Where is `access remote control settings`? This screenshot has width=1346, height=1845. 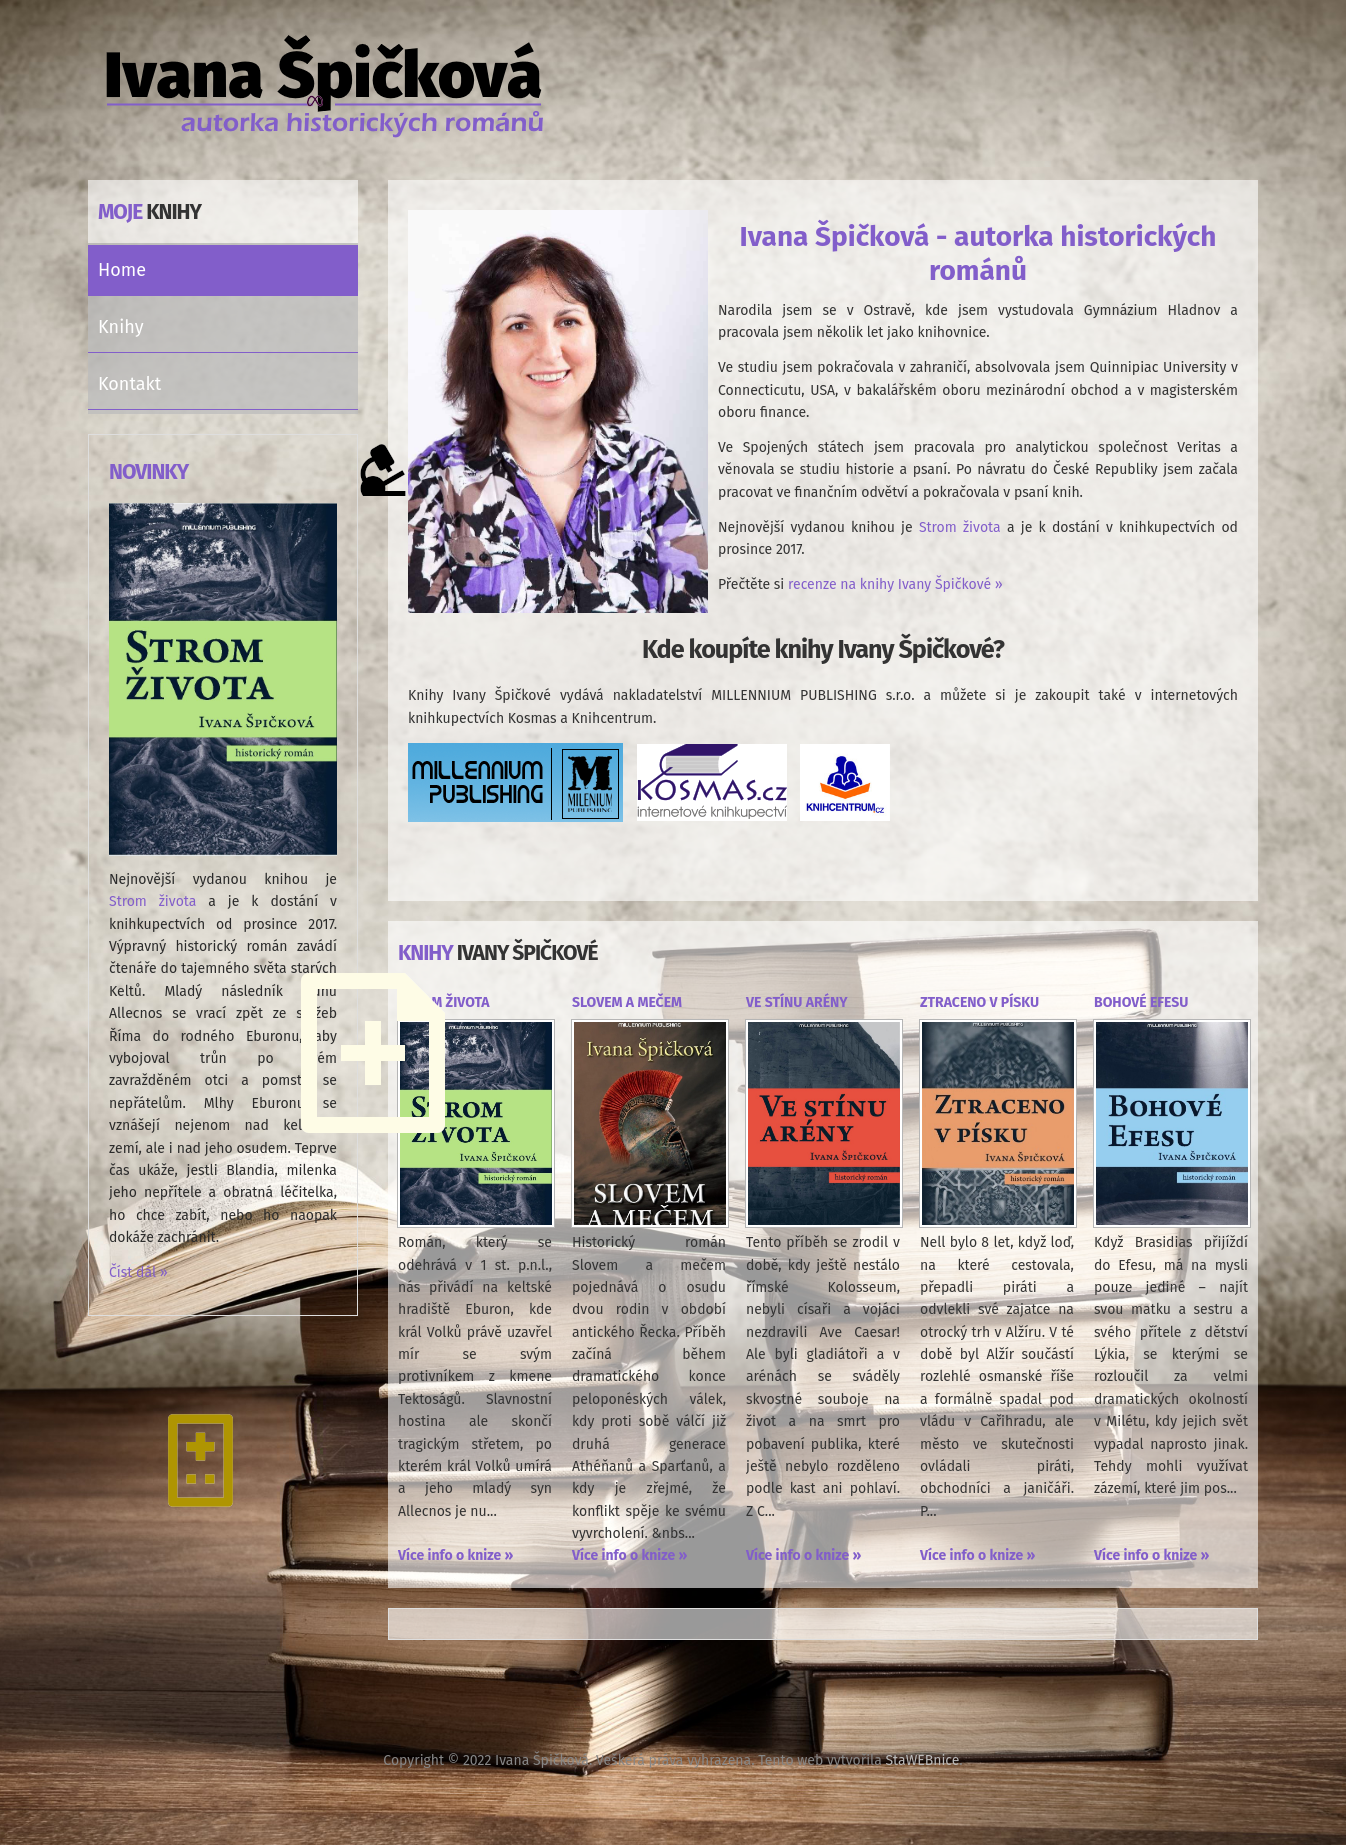 access remote control settings is located at coordinates (200, 1460).